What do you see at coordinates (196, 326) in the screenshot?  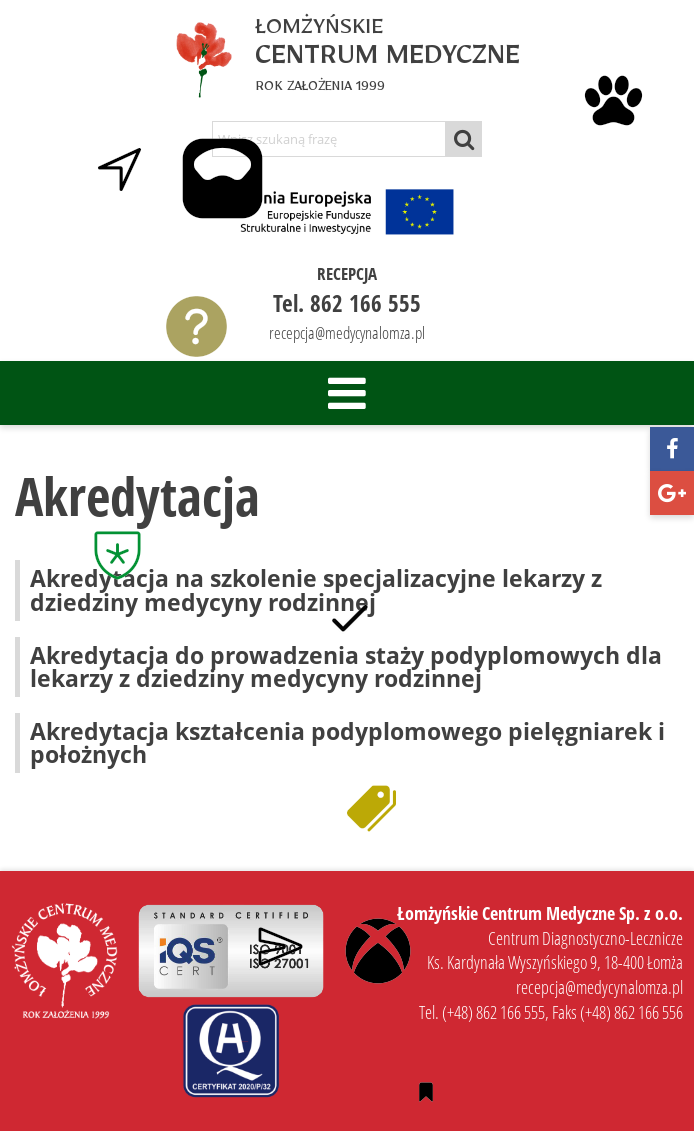 I see `access help or support information` at bounding box center [196, 326].